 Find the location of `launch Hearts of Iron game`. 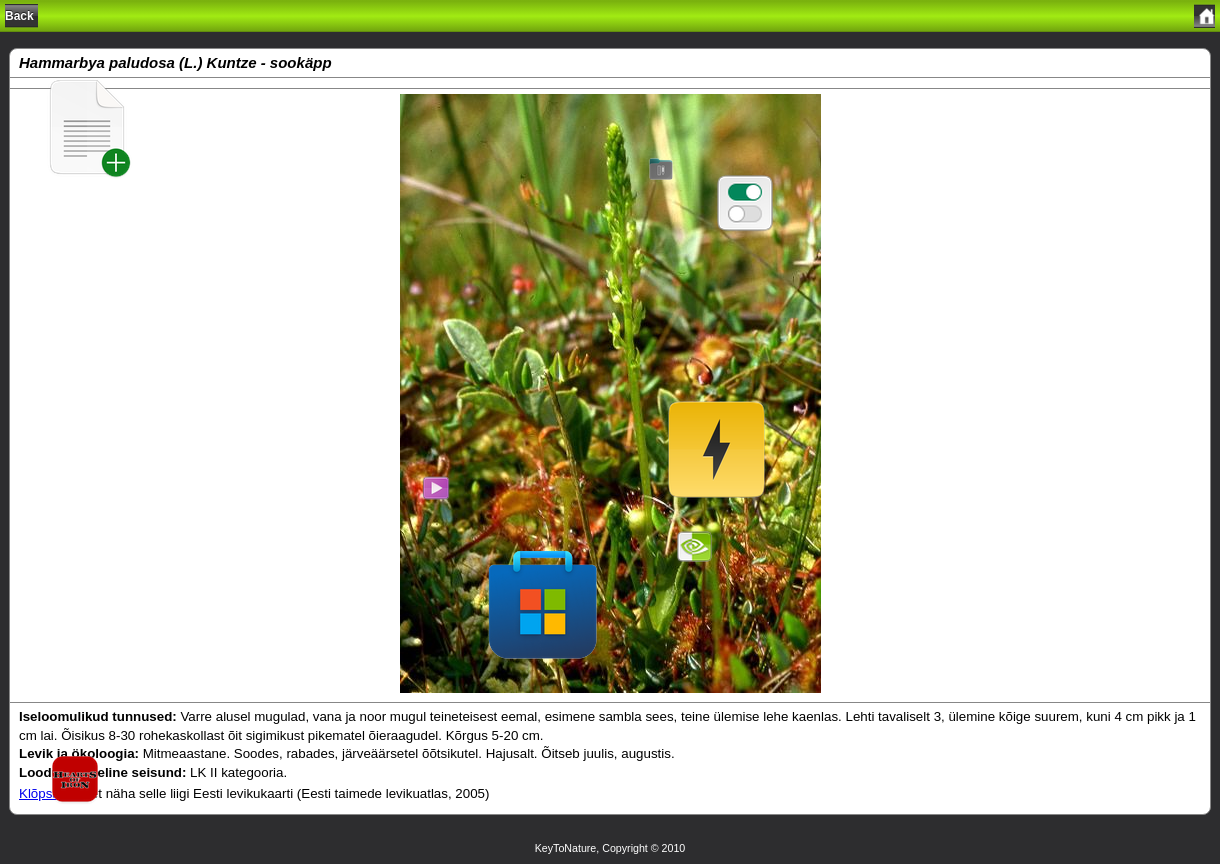

launch Hearts of Iron game is located at coordinates (75, 779).